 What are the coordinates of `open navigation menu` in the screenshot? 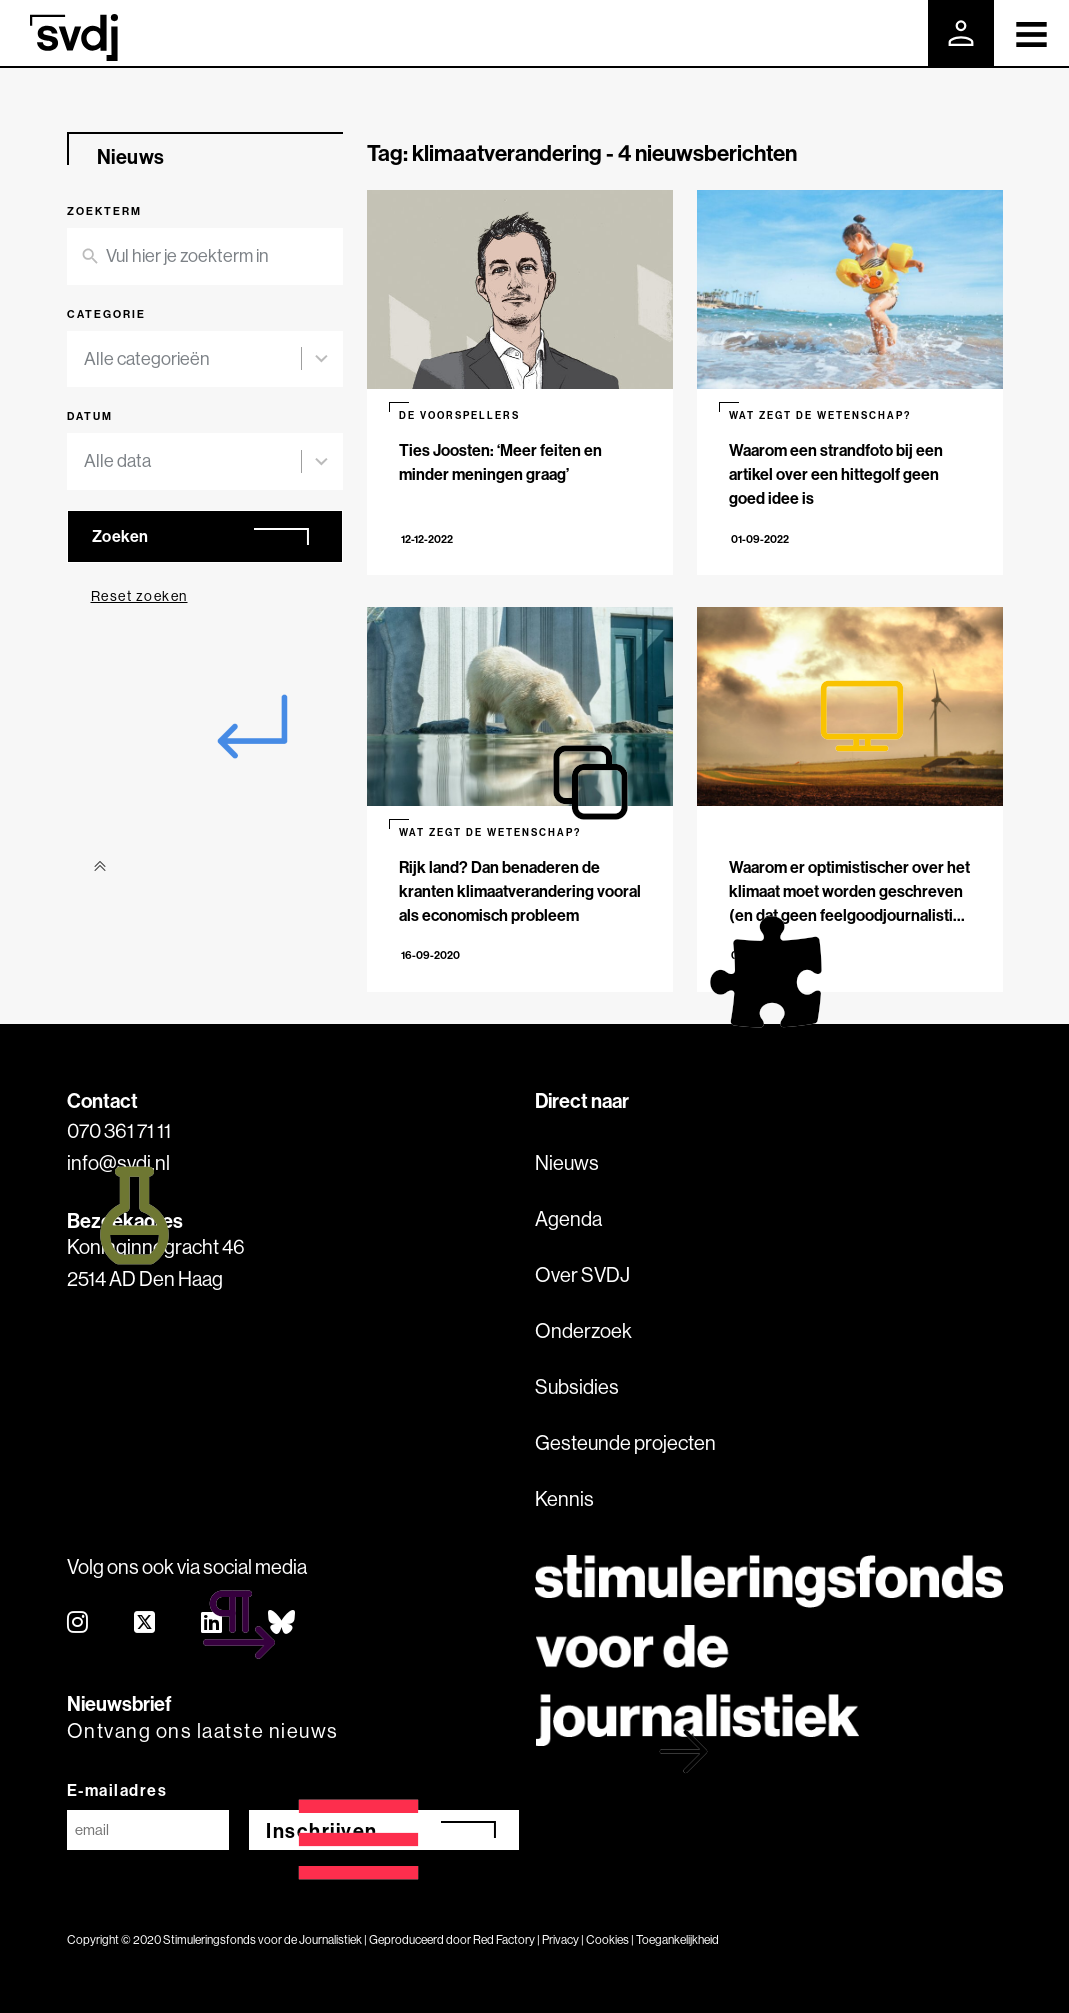 It's located at (358, 1839).